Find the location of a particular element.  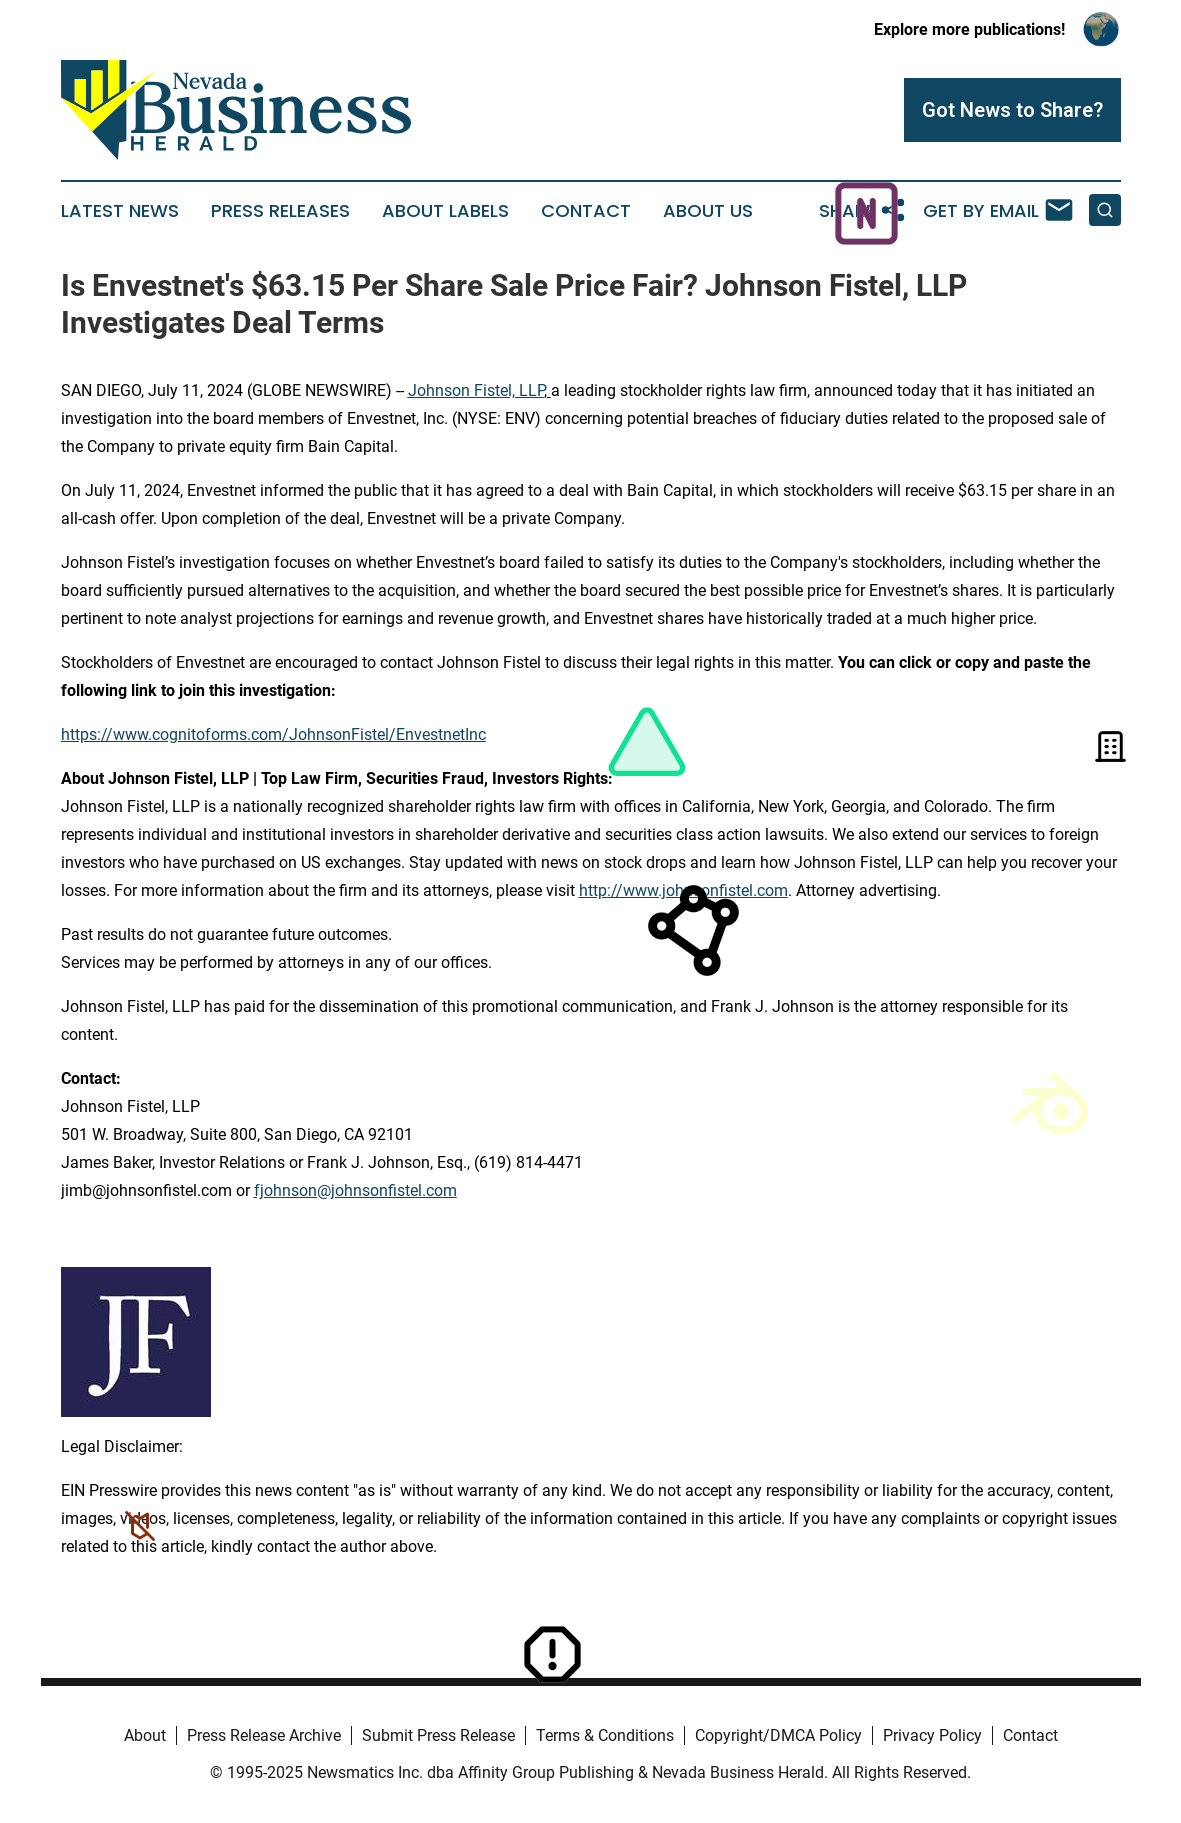

indicates an item starting with the letter N is located at coordinates (866, 213).